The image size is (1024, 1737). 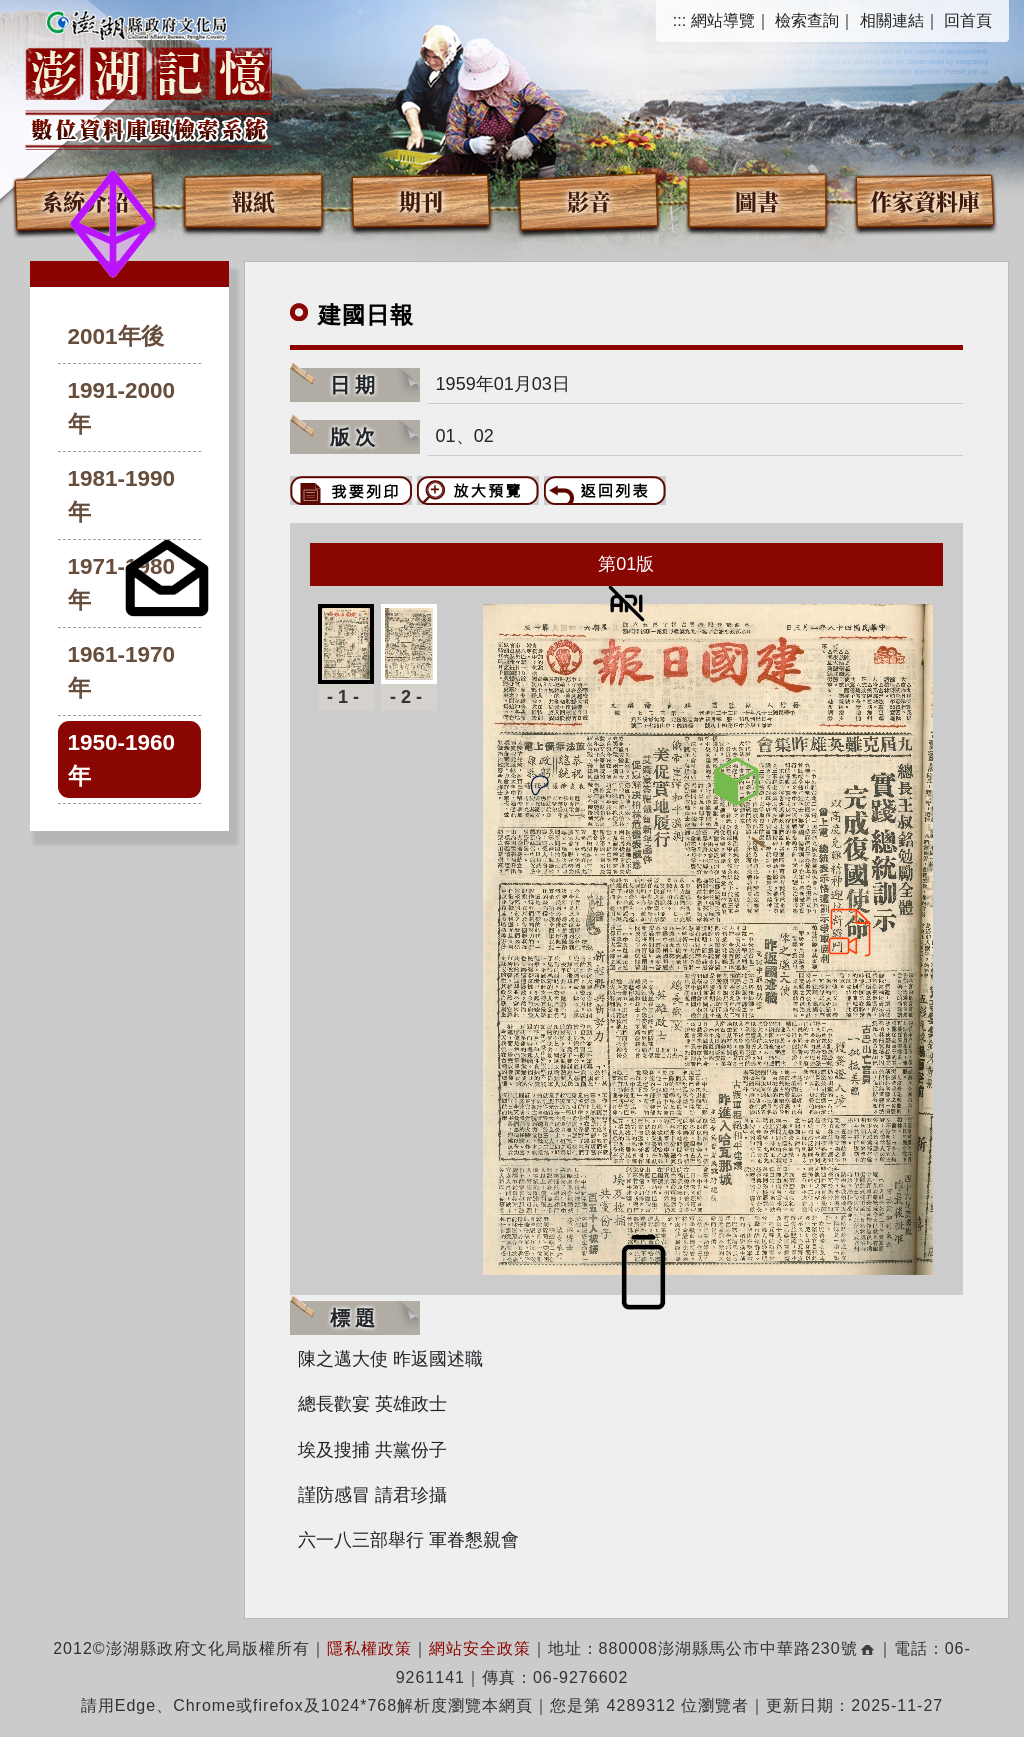 What do you see at coordinates (167, 581) in the screenshot?
I see `view opened mail or messages` at bounding box center [167, 581].